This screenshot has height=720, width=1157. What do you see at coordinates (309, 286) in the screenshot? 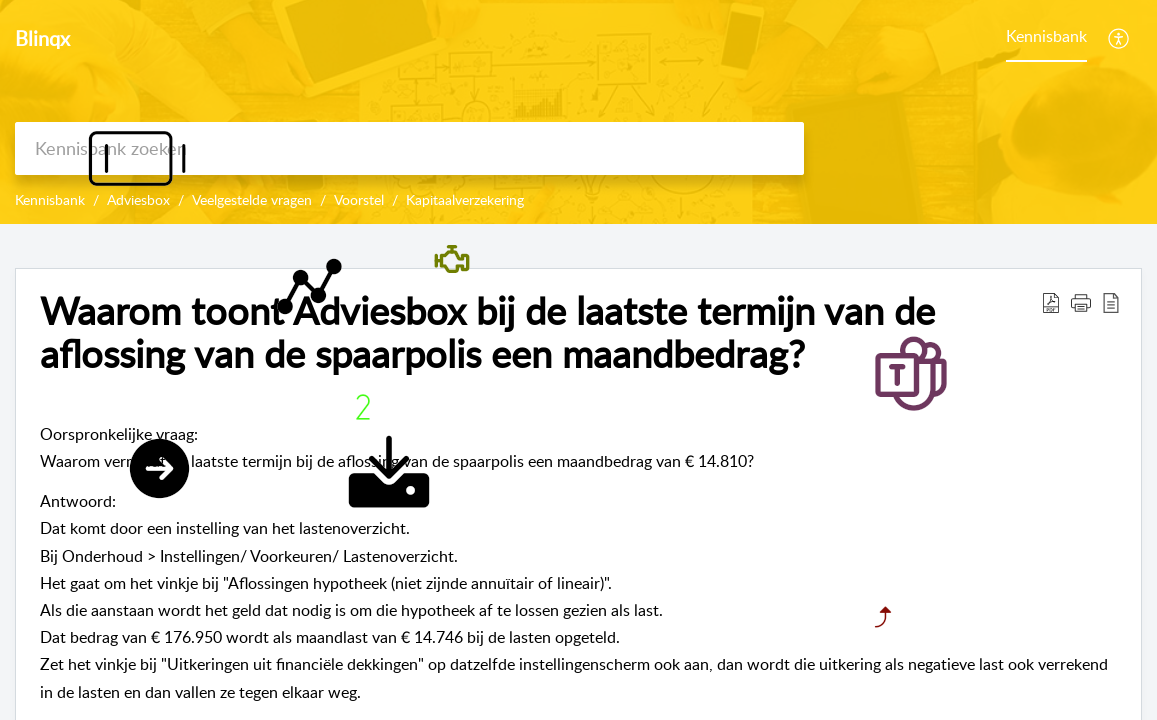
I see `view connected data points or analytics` at bounding box center [309, 286].